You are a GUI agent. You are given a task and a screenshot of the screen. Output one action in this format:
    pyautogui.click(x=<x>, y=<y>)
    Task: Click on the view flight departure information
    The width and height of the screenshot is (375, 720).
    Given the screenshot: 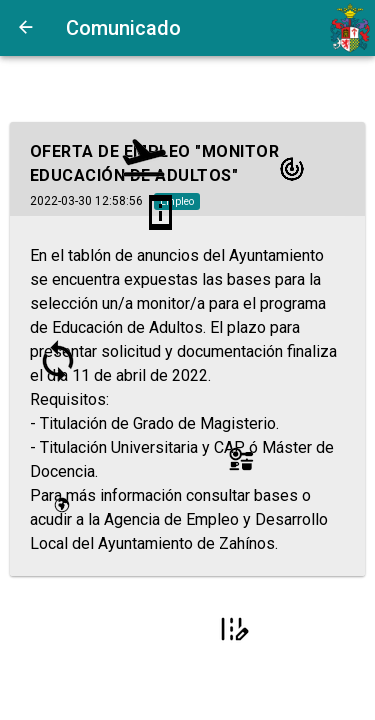 What is the action you would take?
    pyautogui.click(x=144, y=157)
    